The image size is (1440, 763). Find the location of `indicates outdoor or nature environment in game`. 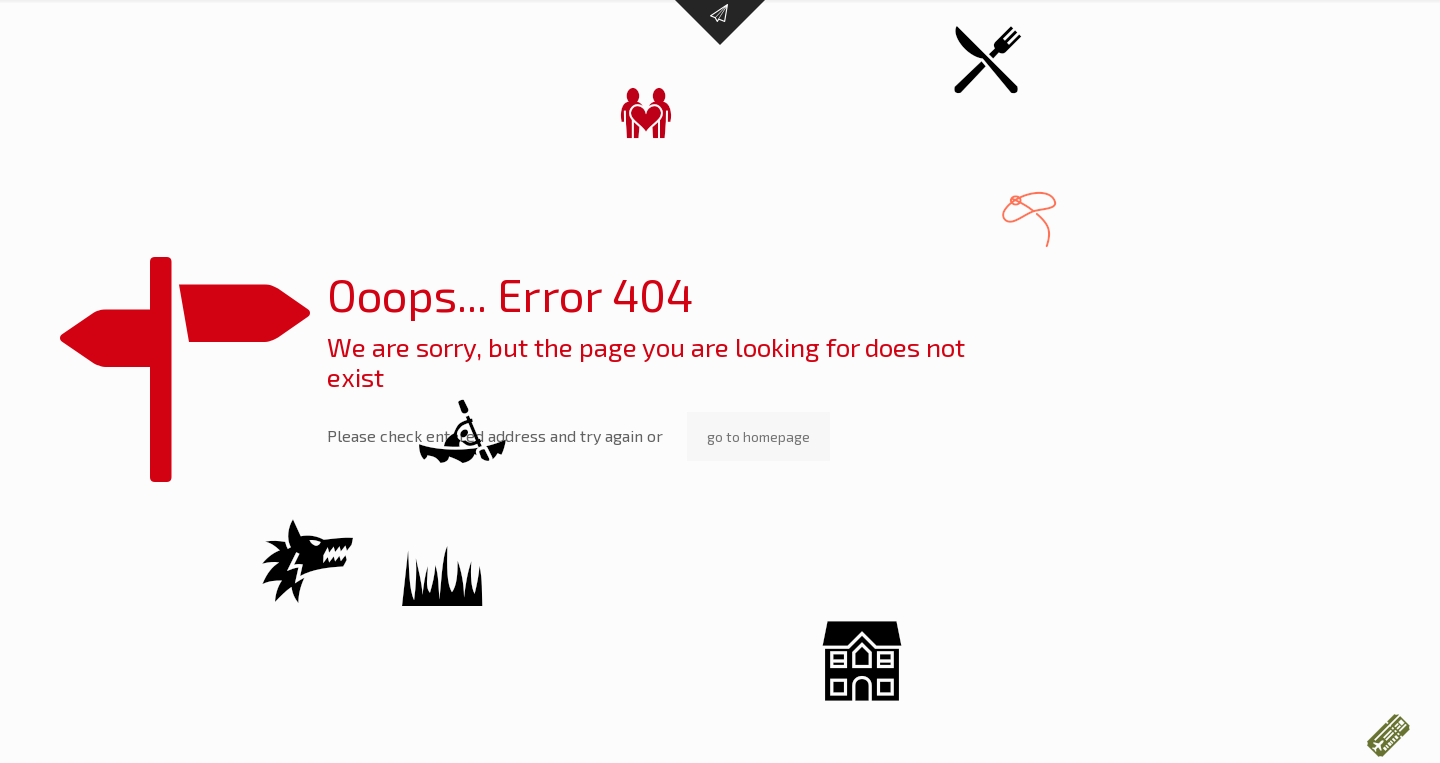

indicates outdoor or nature environment in game is located at coordinates (442, 566).